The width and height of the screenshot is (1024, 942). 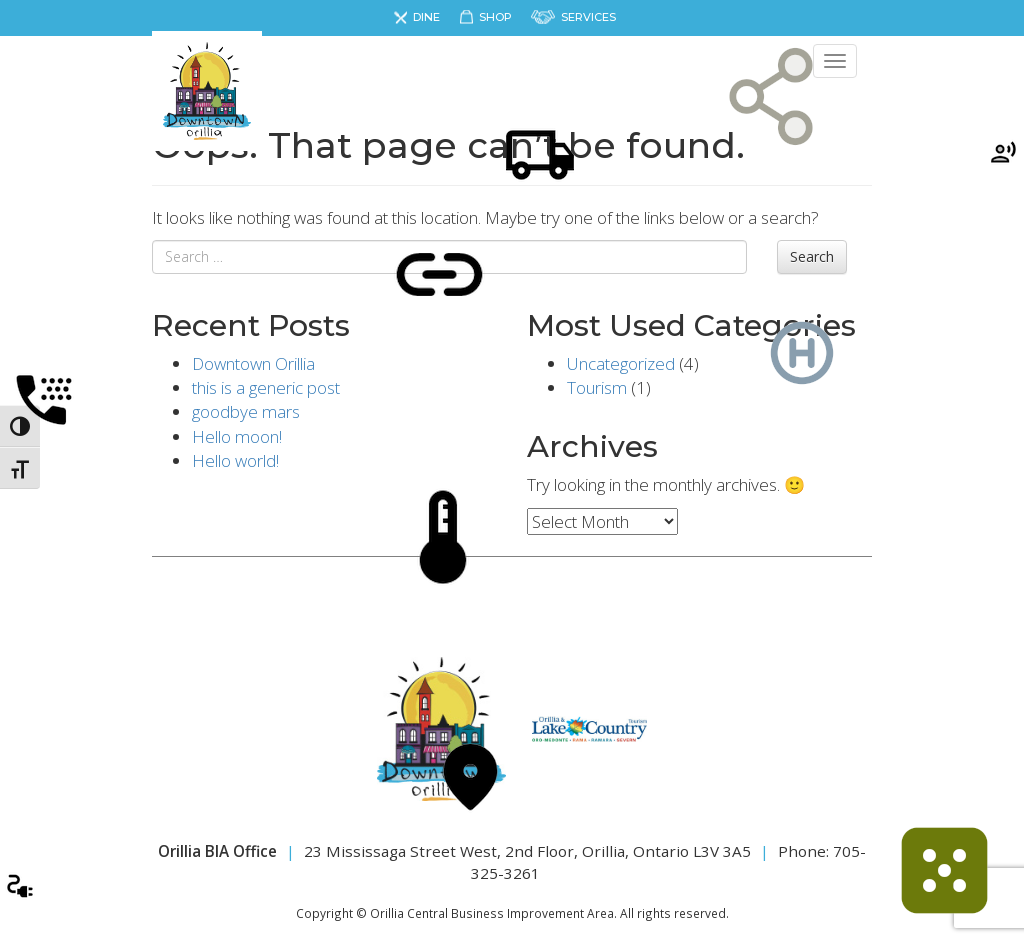 I want to click on insert a hyperlink, so click(x=439, y=274).